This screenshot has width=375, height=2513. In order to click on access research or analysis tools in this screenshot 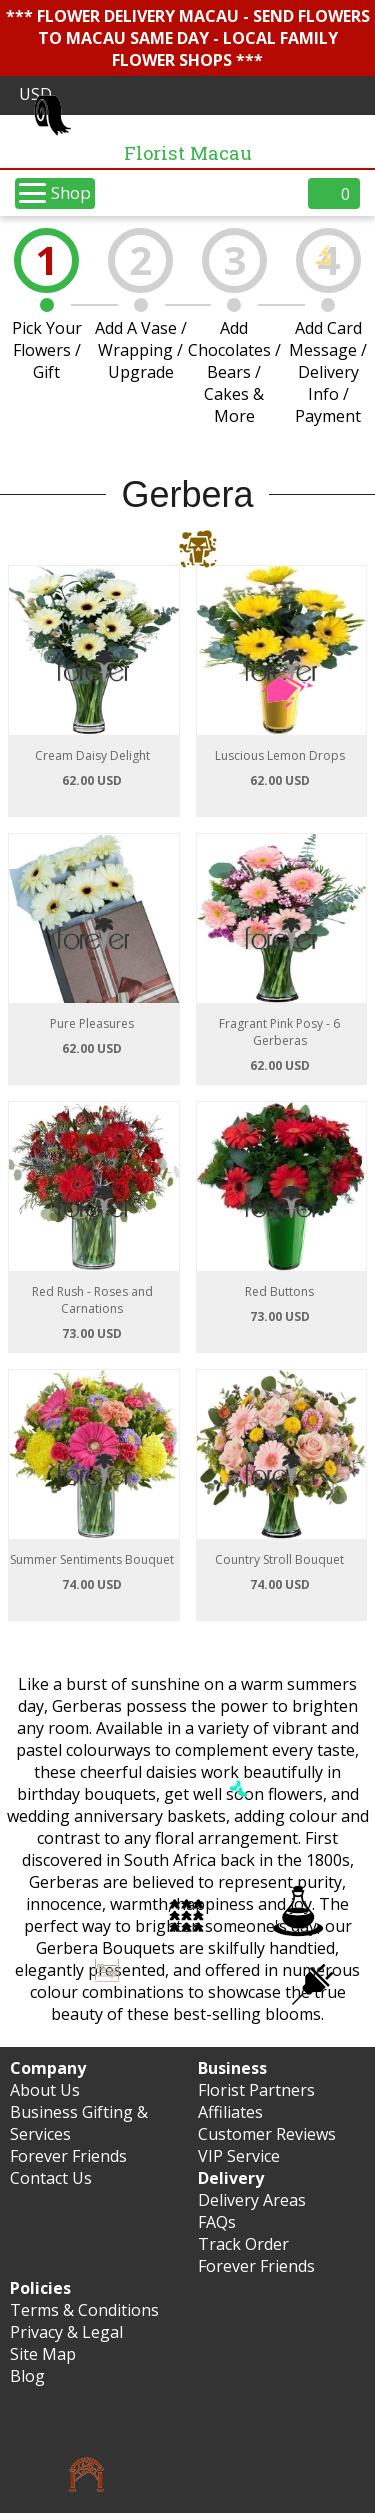, I will do `click(323, 254)`.